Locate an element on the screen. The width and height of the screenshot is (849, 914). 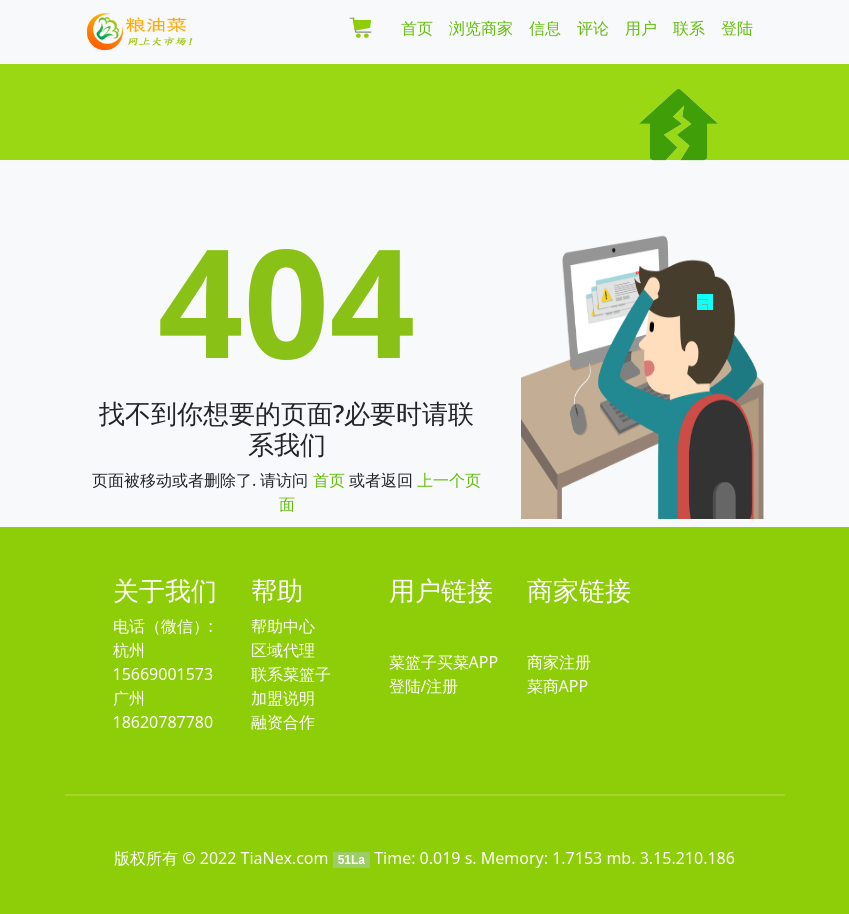
awesomewm window manager logo is located at coordinates (705, 302).